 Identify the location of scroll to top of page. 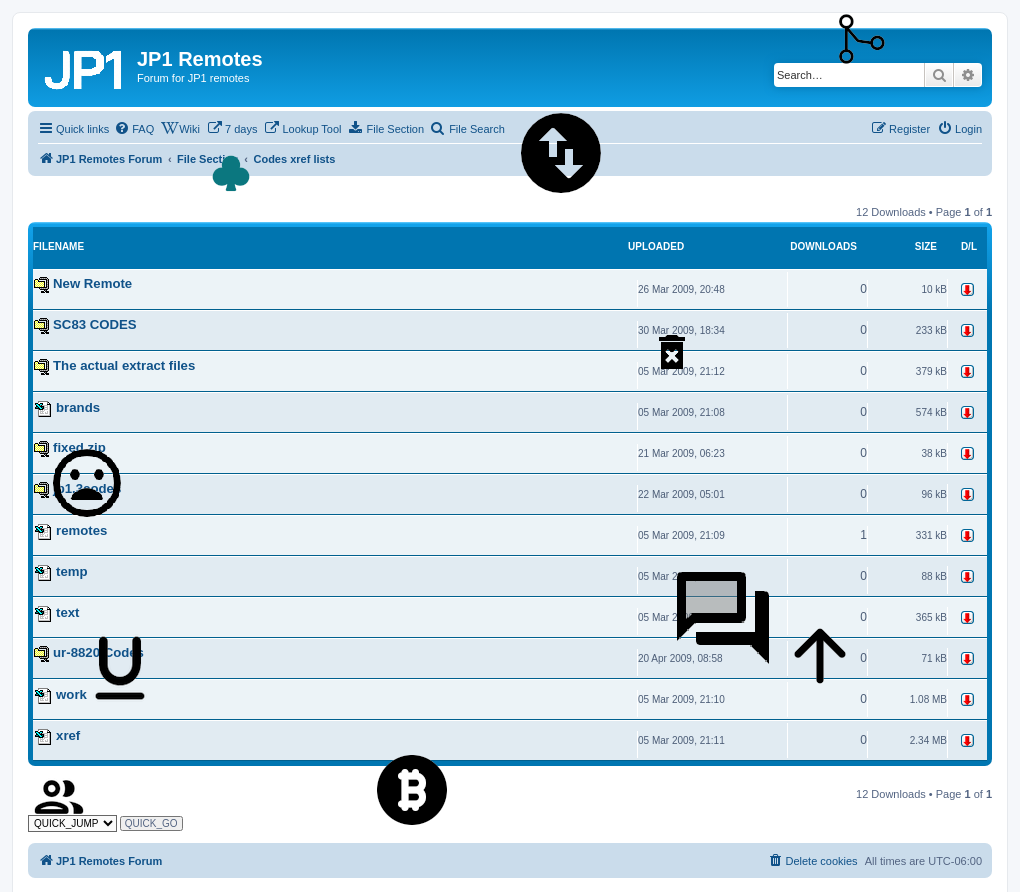
(820, 656).